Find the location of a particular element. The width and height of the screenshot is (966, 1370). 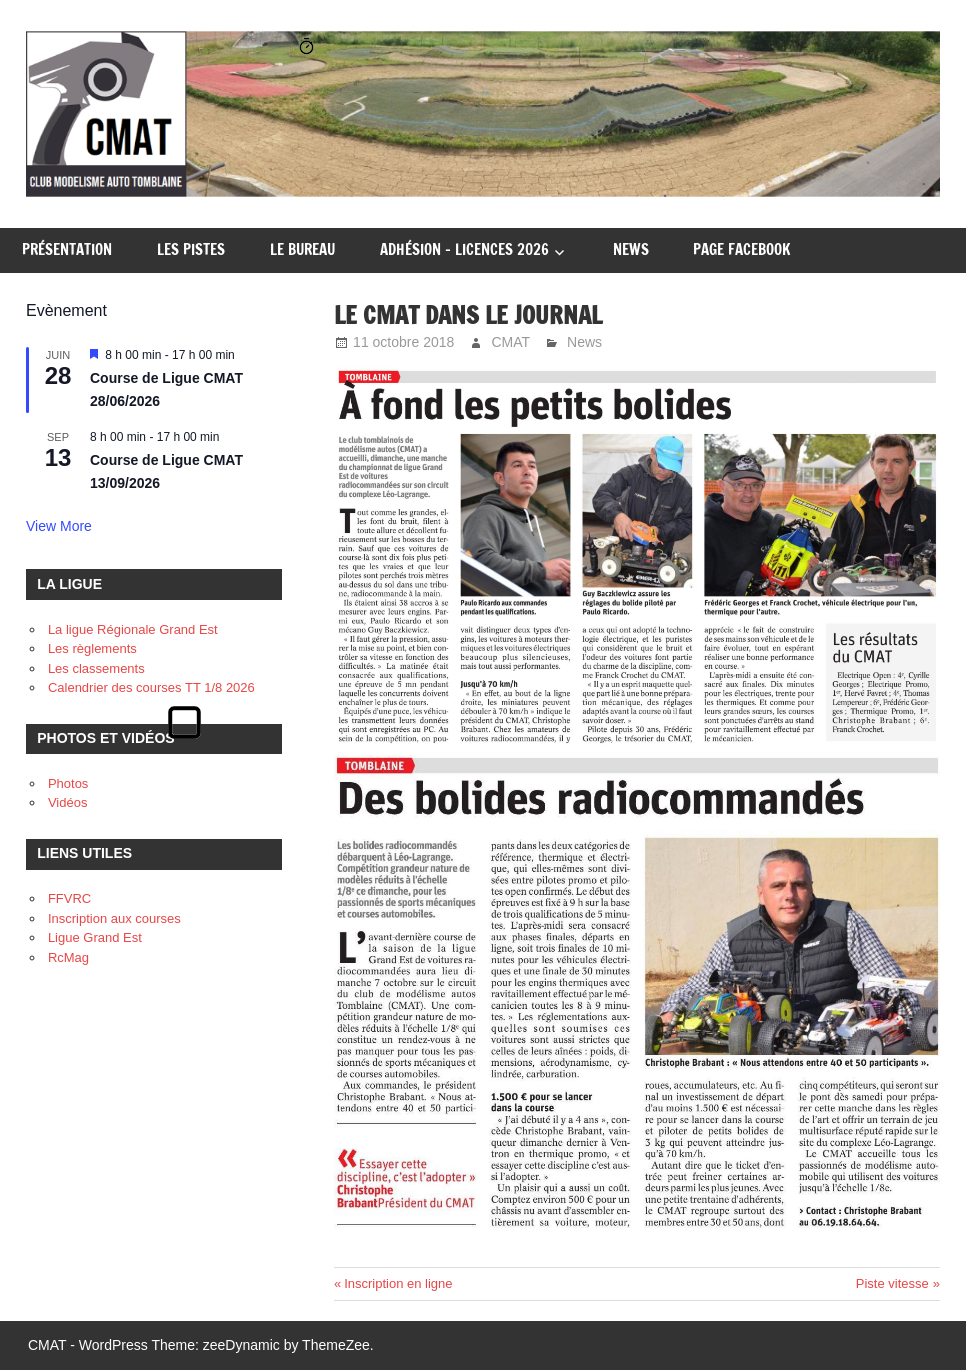

start or stop a timer is located at coordinates (306, 46).